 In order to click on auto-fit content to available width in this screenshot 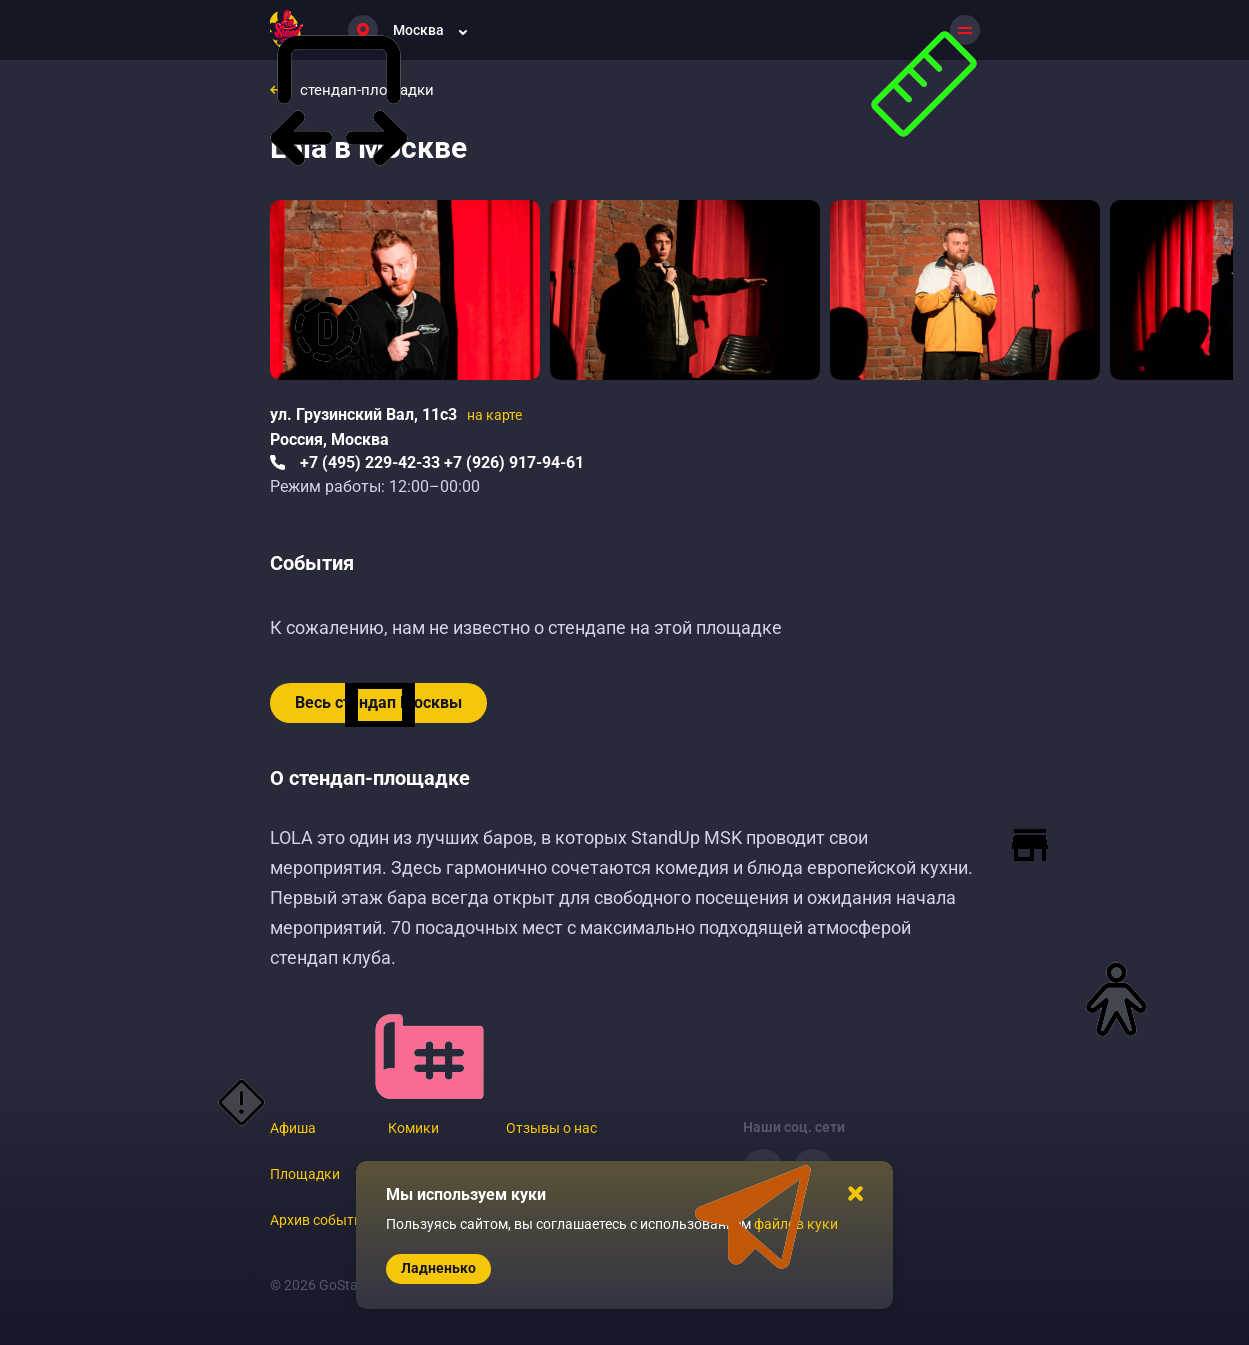, I will do `click(339, 97)`.